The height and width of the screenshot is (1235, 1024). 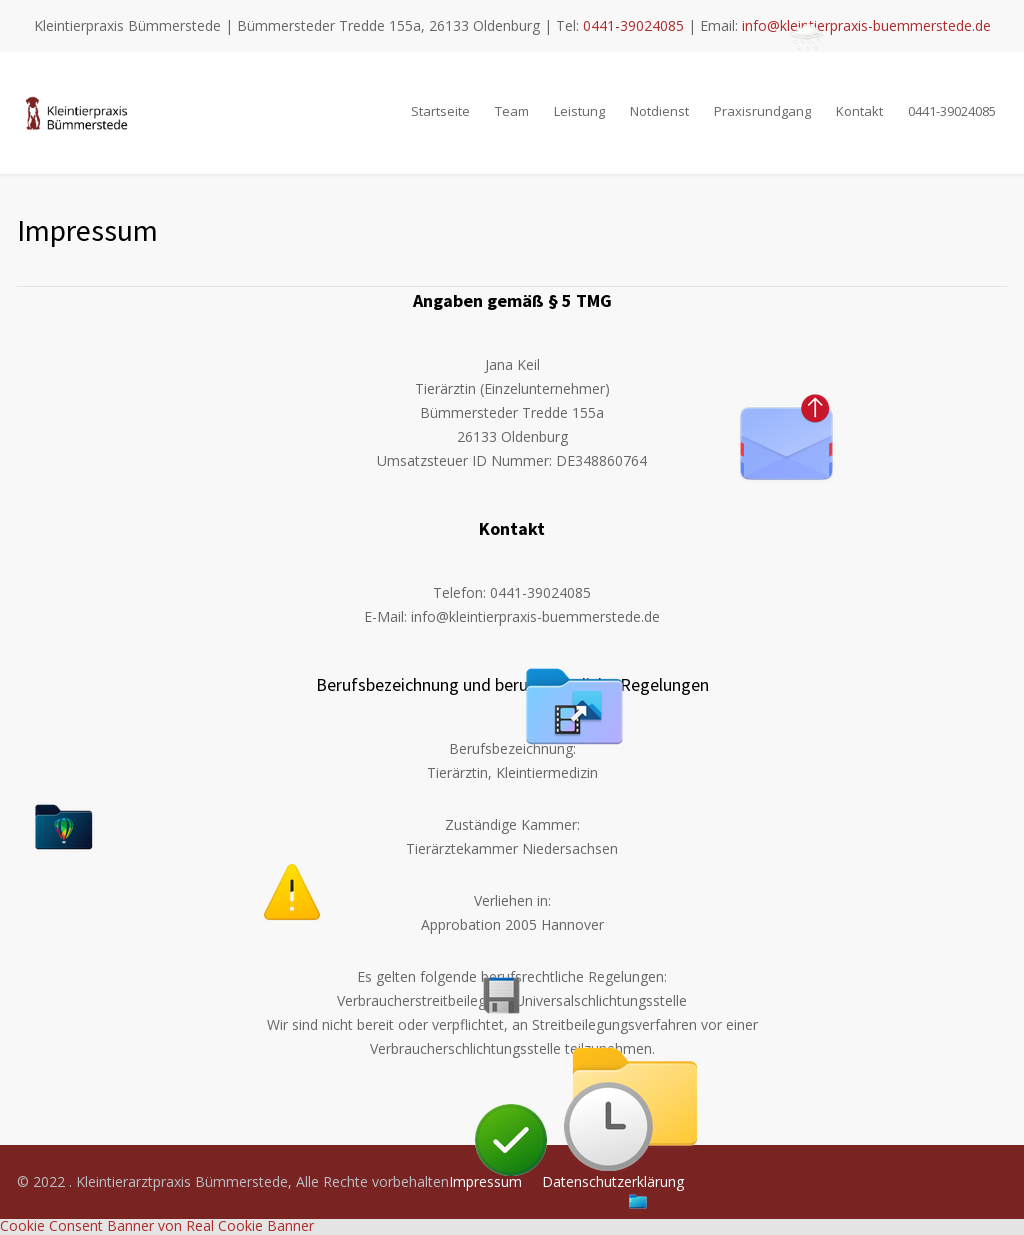 I want to click on access recently opened files and folders, so click(x=635, y=1100).